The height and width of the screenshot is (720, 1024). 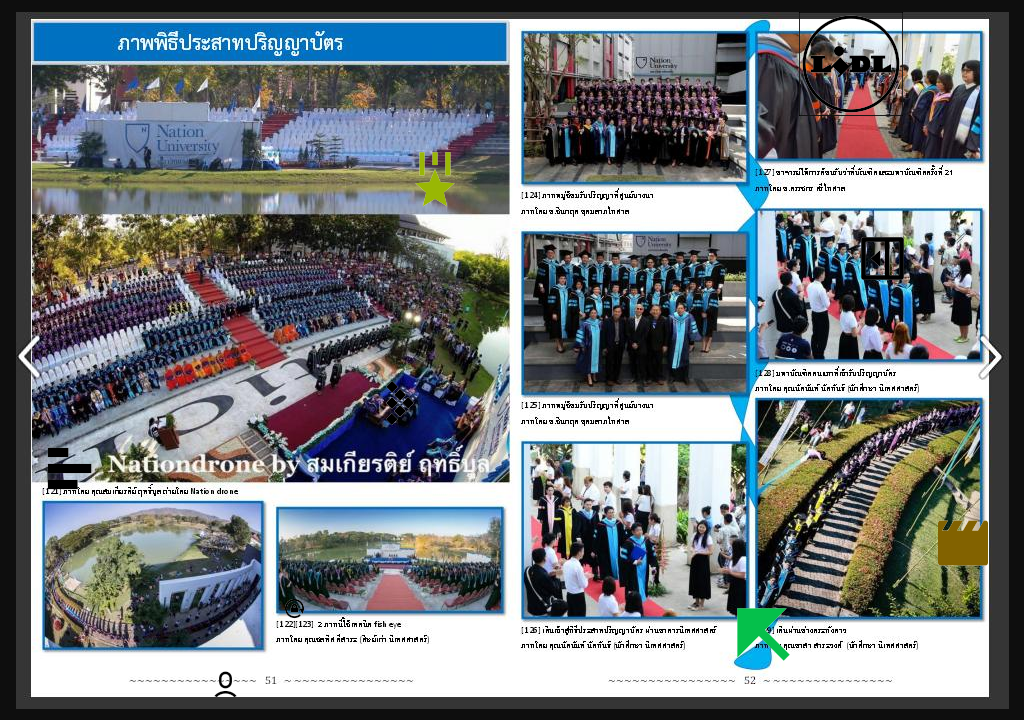 I want to click on access video or movie content, so click(x=963, y=543).